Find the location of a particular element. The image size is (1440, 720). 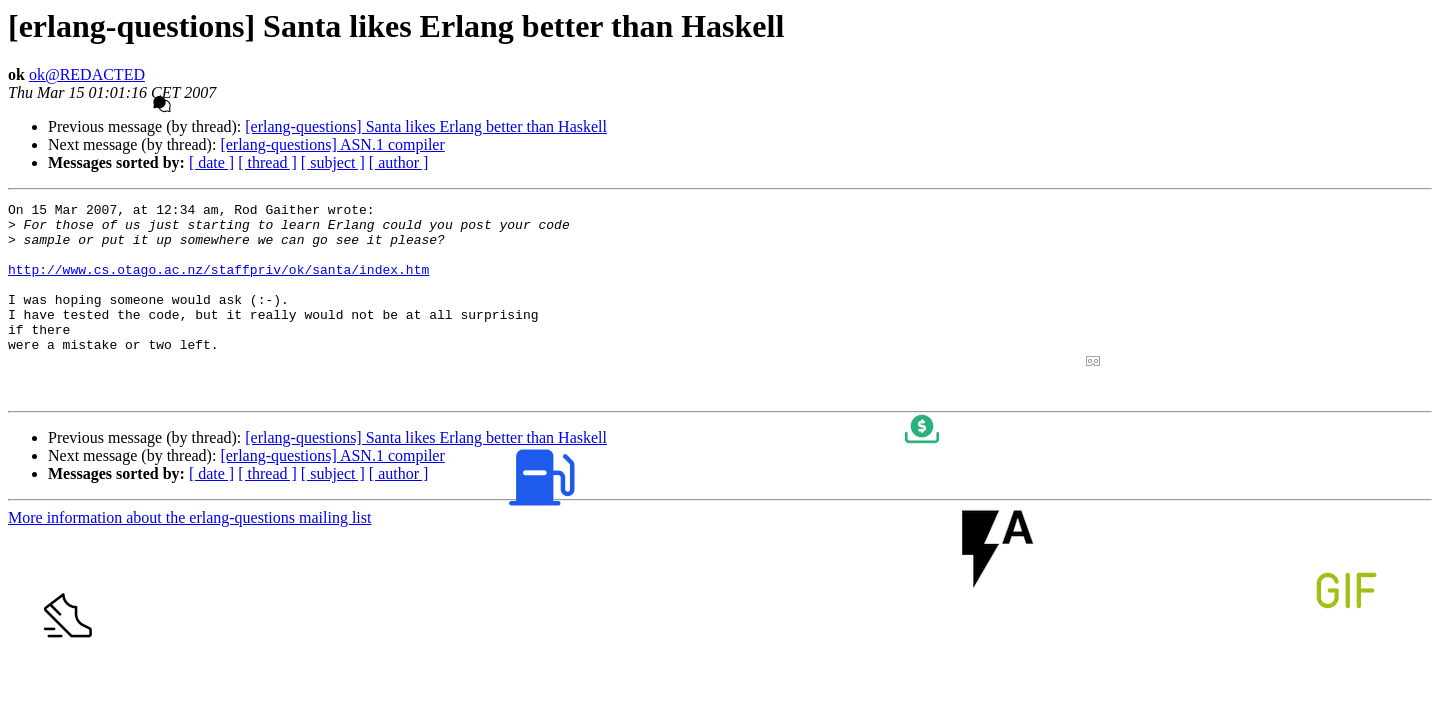

make a donation is located at coordinates (922, 428).